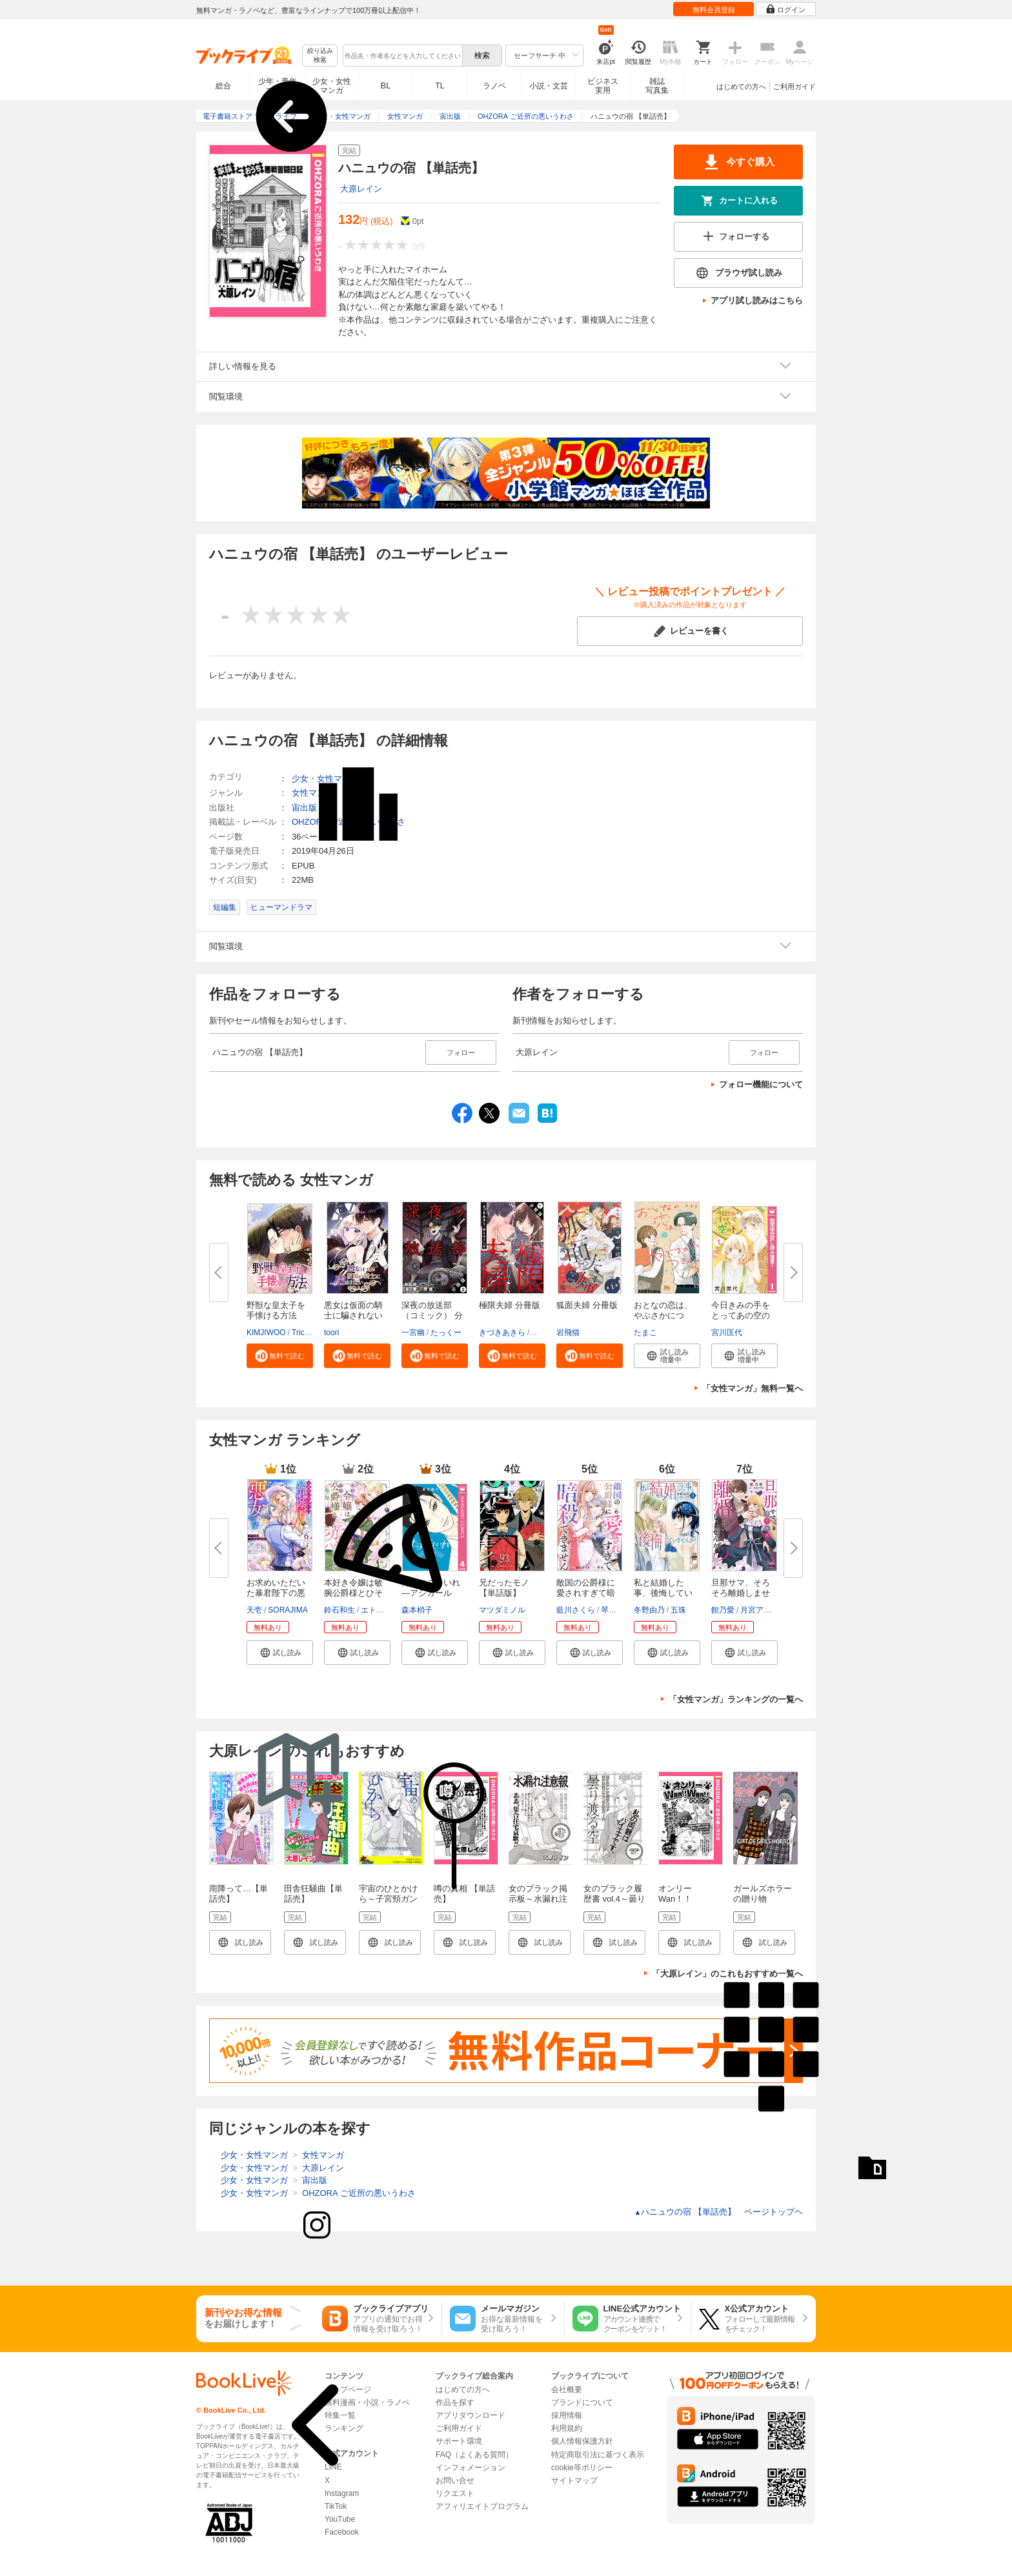 The width and height of the screenshot is (1012, 2576). I want to click on add a new location to the map, so click(298, 1769).